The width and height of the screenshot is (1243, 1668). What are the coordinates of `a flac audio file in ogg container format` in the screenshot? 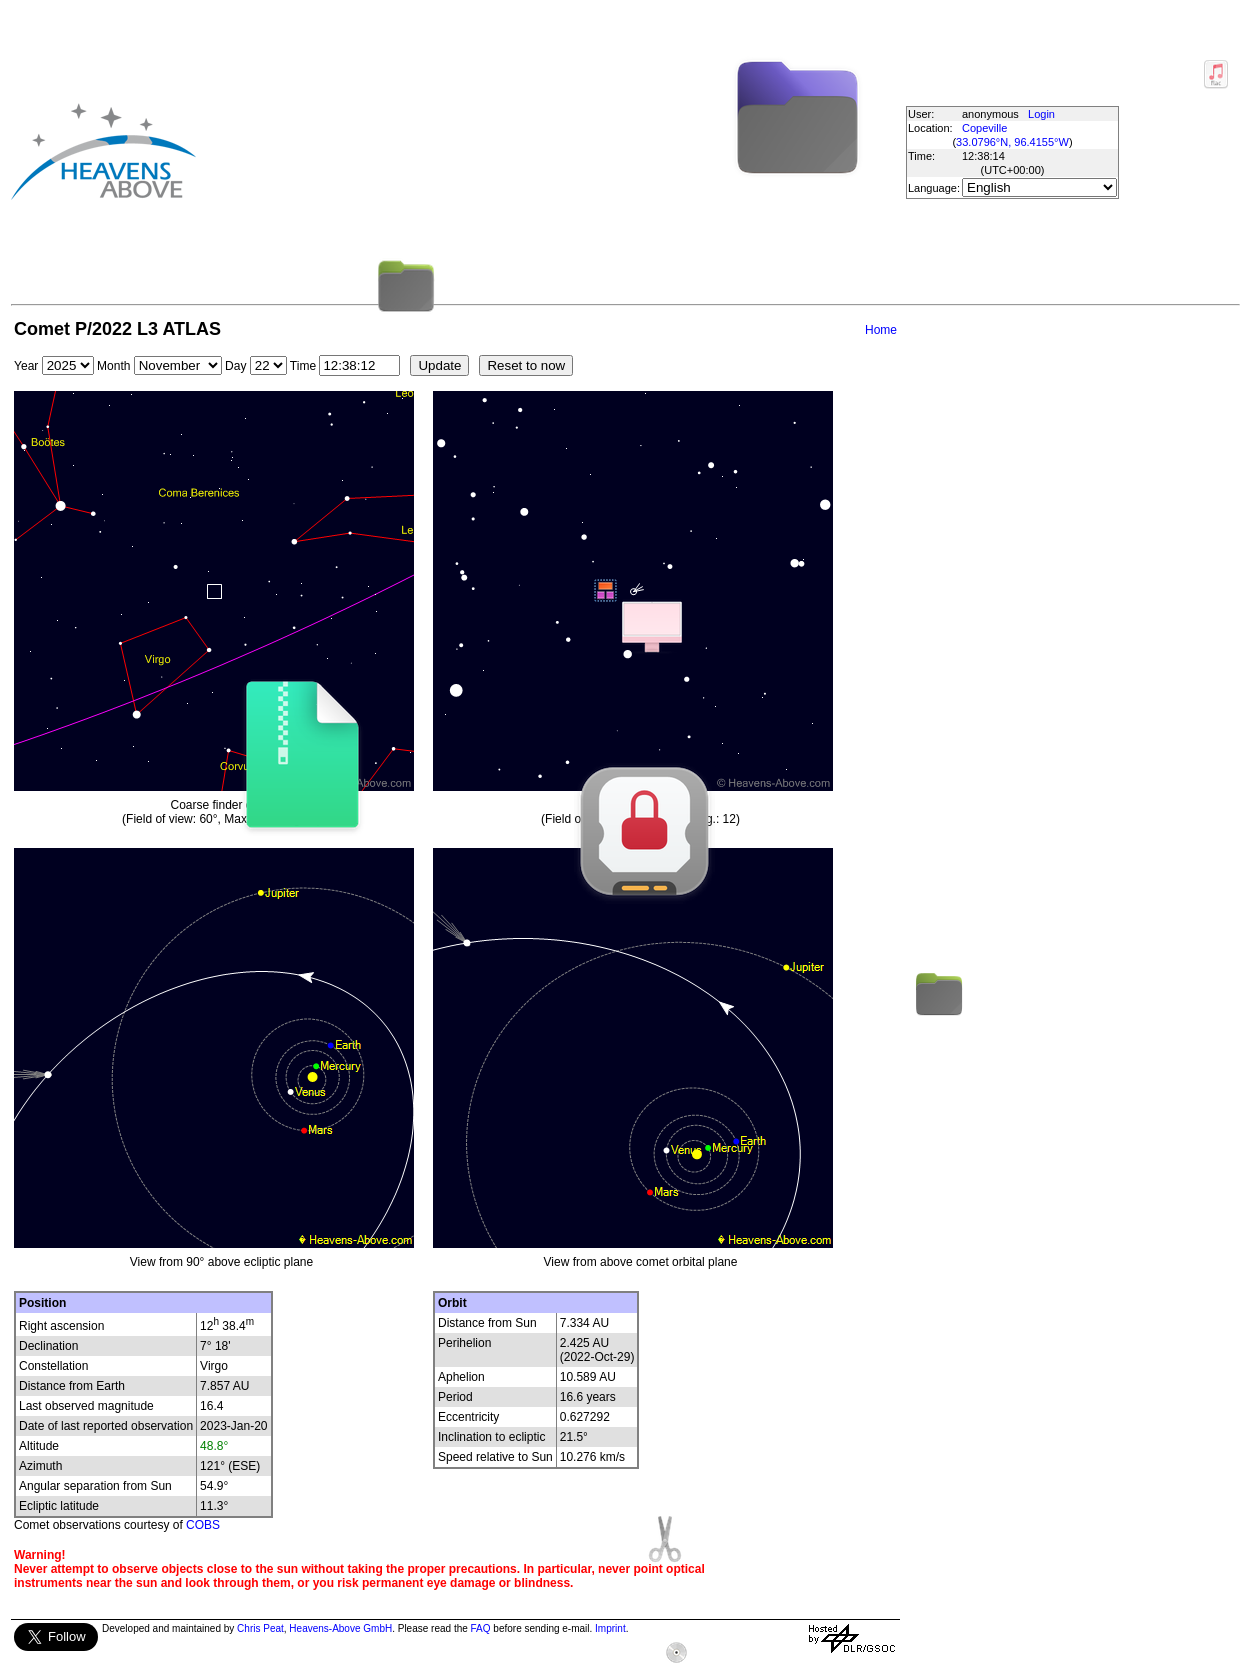 It's located at (1216, 74).